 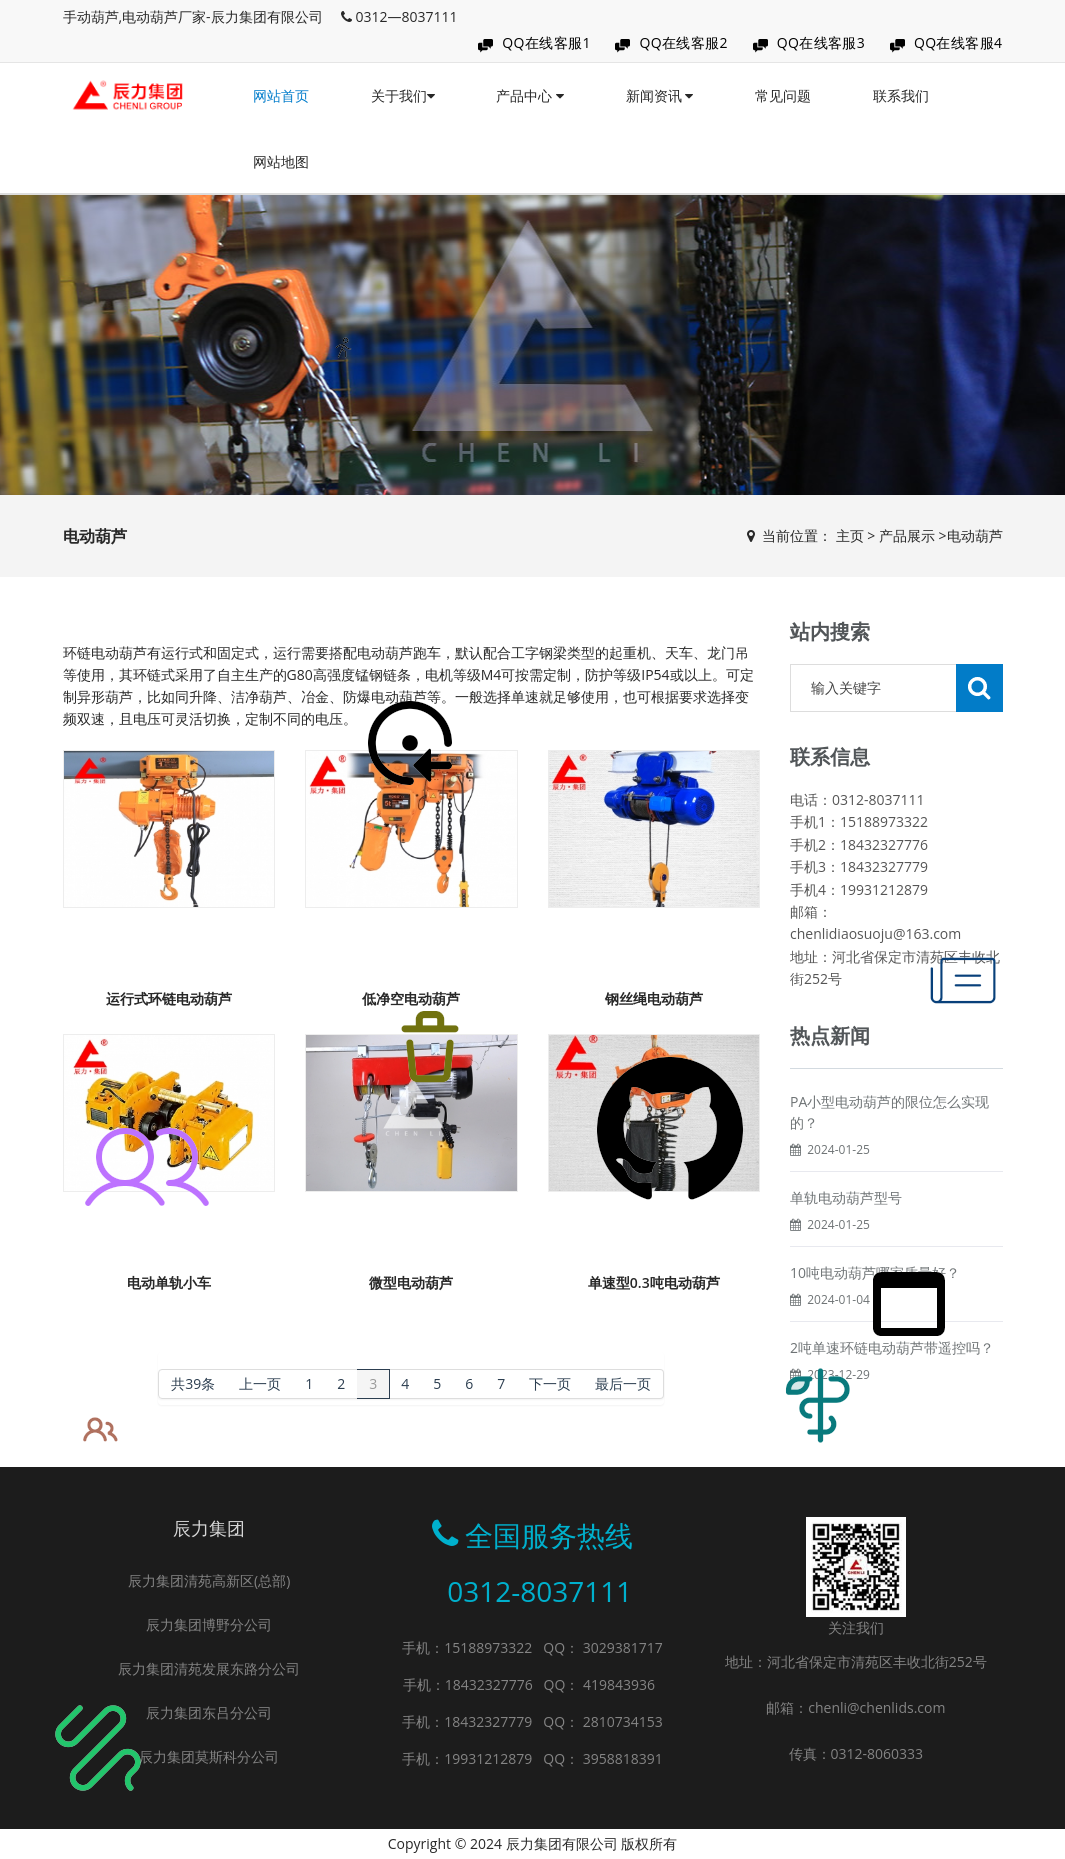 I want to click on view team members or collaborators, so click(x=100, y=1430).